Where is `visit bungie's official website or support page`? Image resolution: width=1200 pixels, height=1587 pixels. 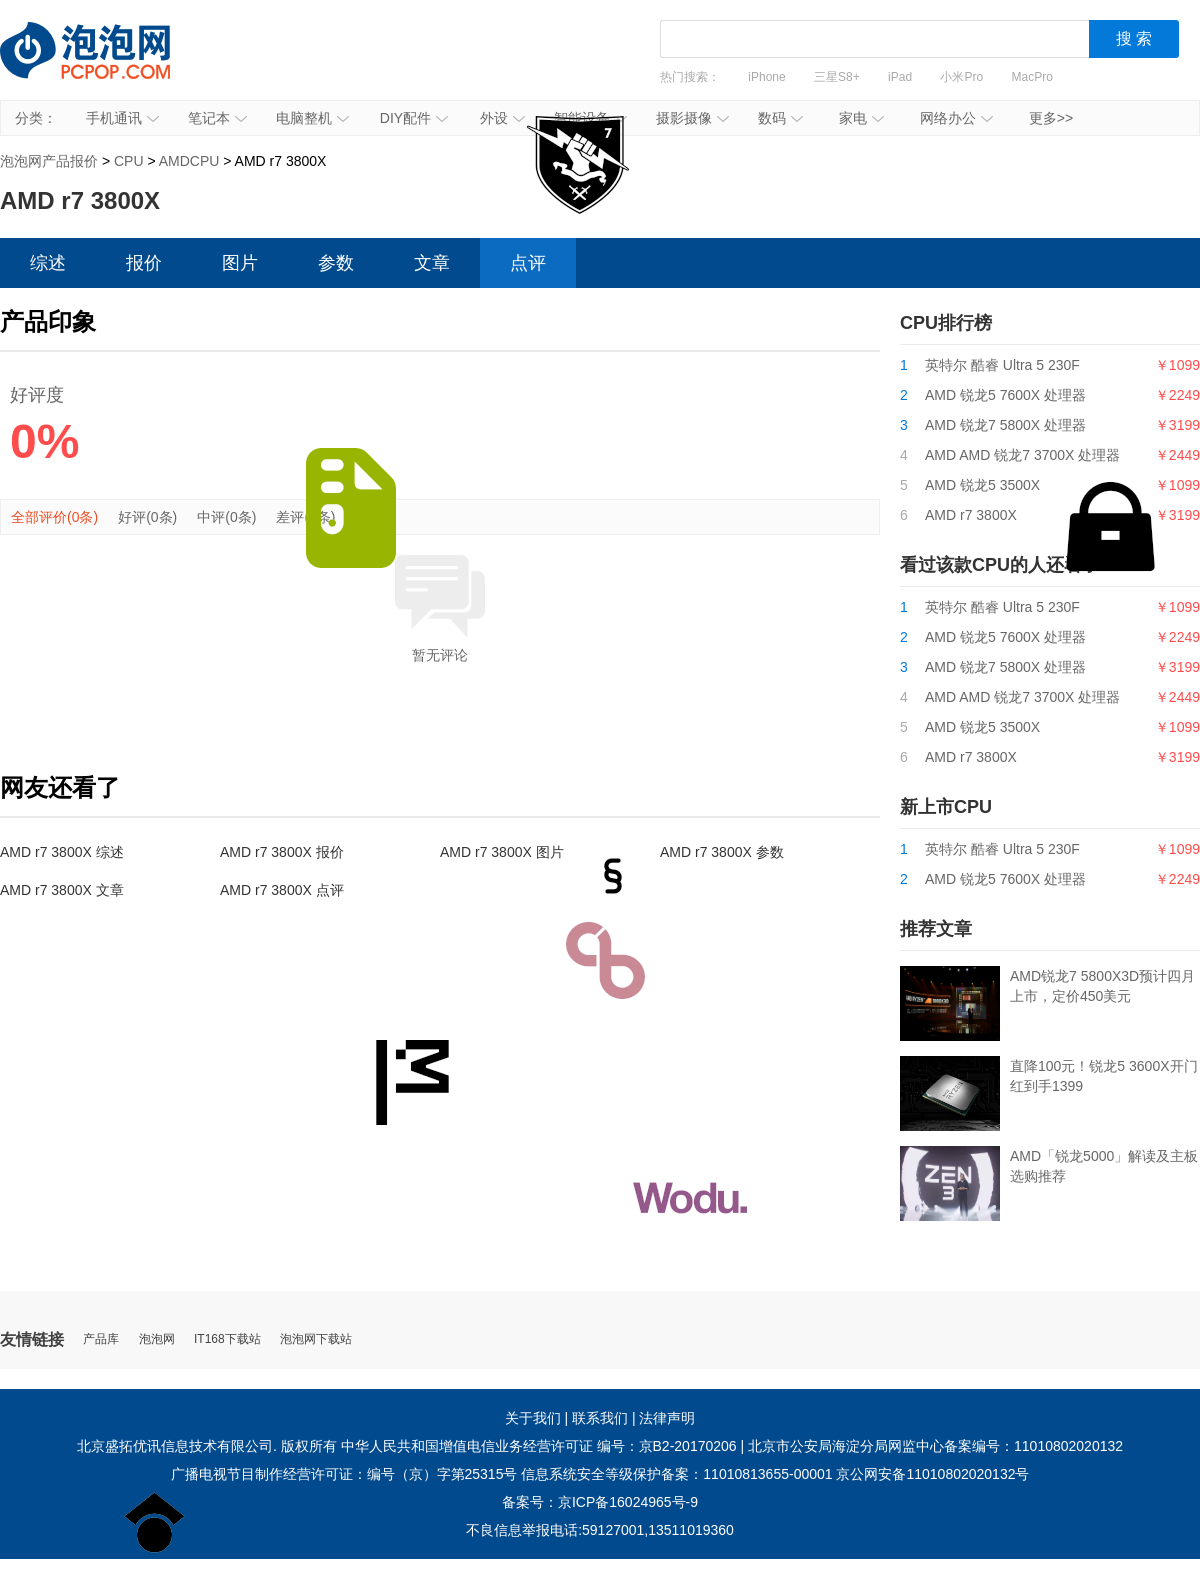
visit bungie's official website or support page is located at coordinates (578, 165).